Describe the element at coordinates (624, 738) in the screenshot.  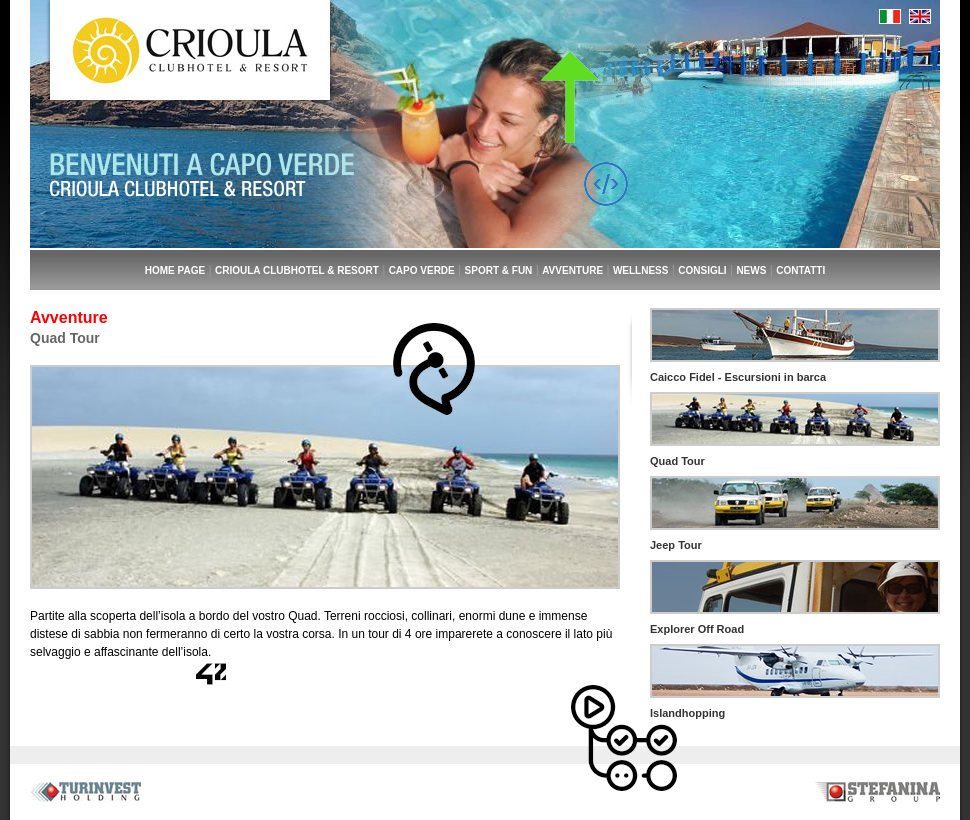
I see `github actions workflow automation logo` at that location.